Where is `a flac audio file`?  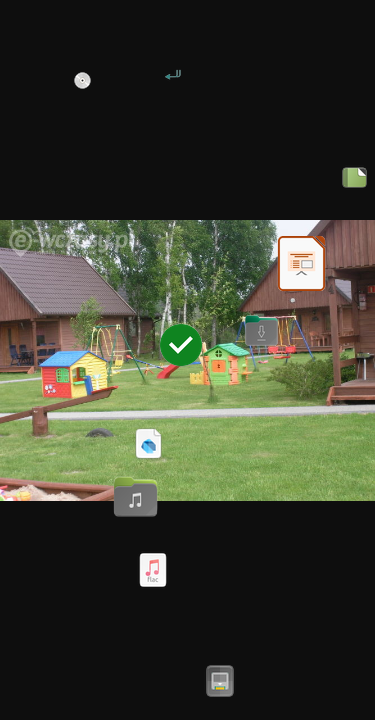
a flac audio file is located at coordinates (153, 570).